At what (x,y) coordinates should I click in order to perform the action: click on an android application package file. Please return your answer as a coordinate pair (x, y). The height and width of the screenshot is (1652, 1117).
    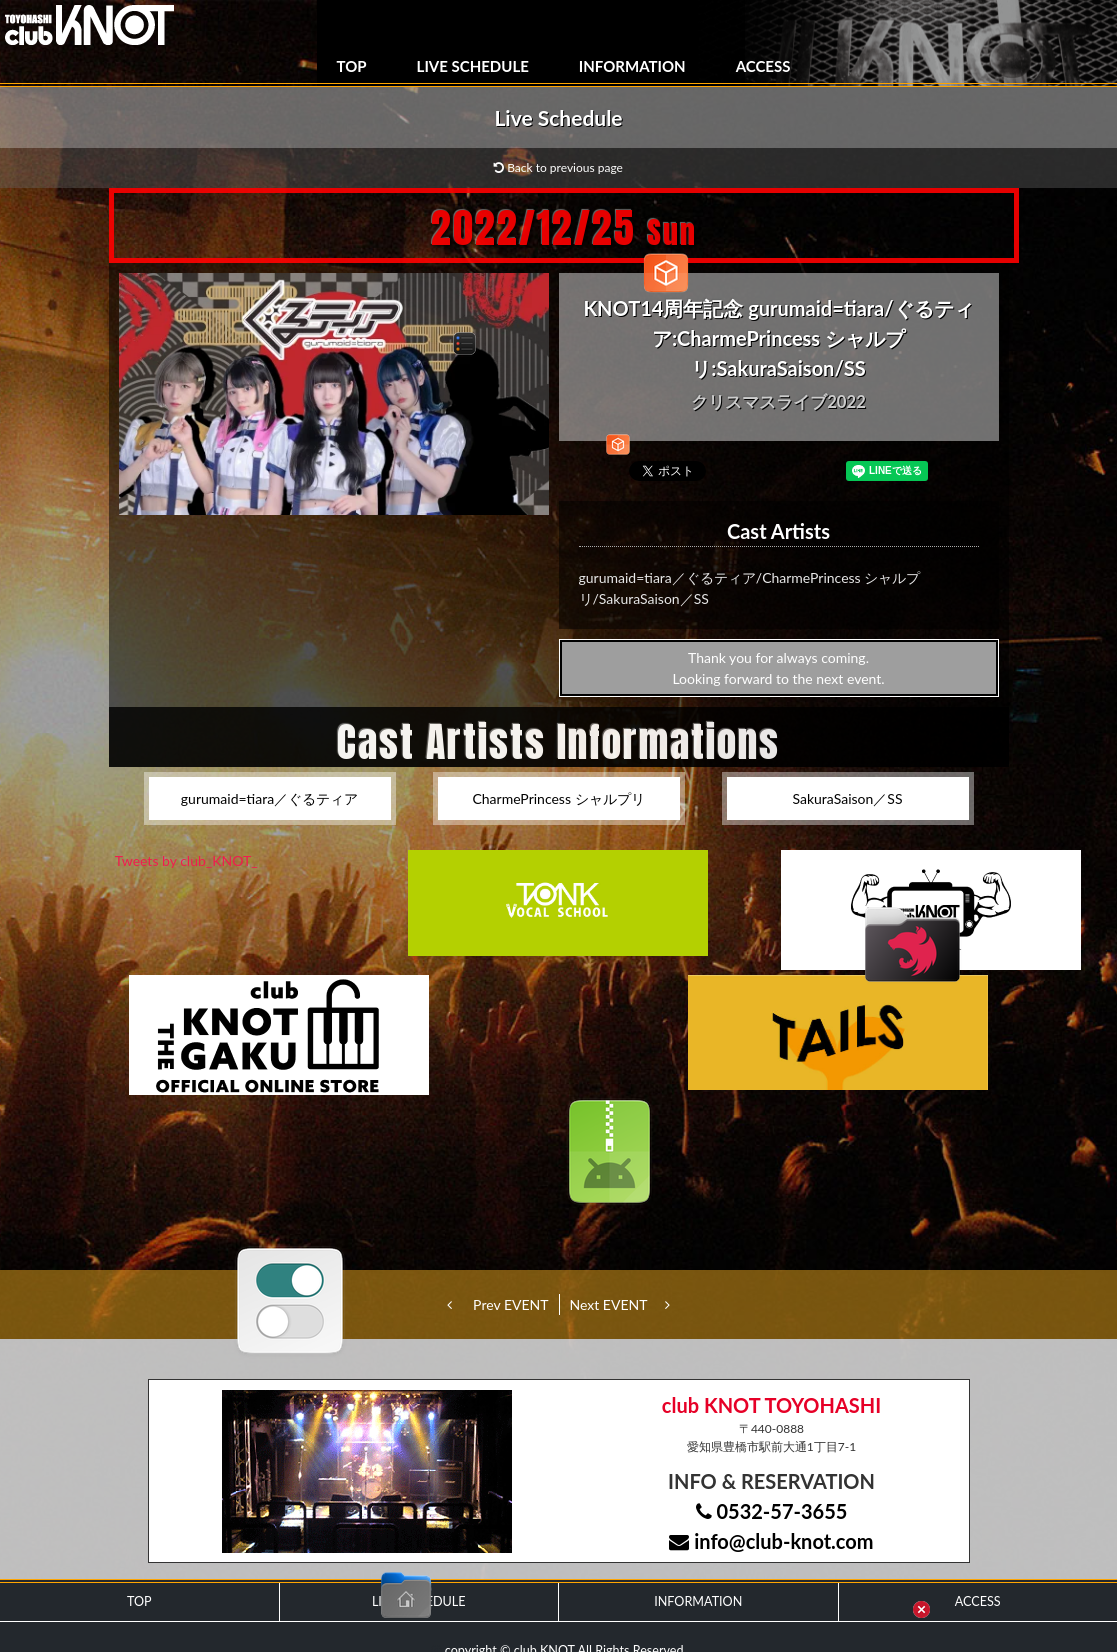
    Looking at the image, I should click on (609, 1151).